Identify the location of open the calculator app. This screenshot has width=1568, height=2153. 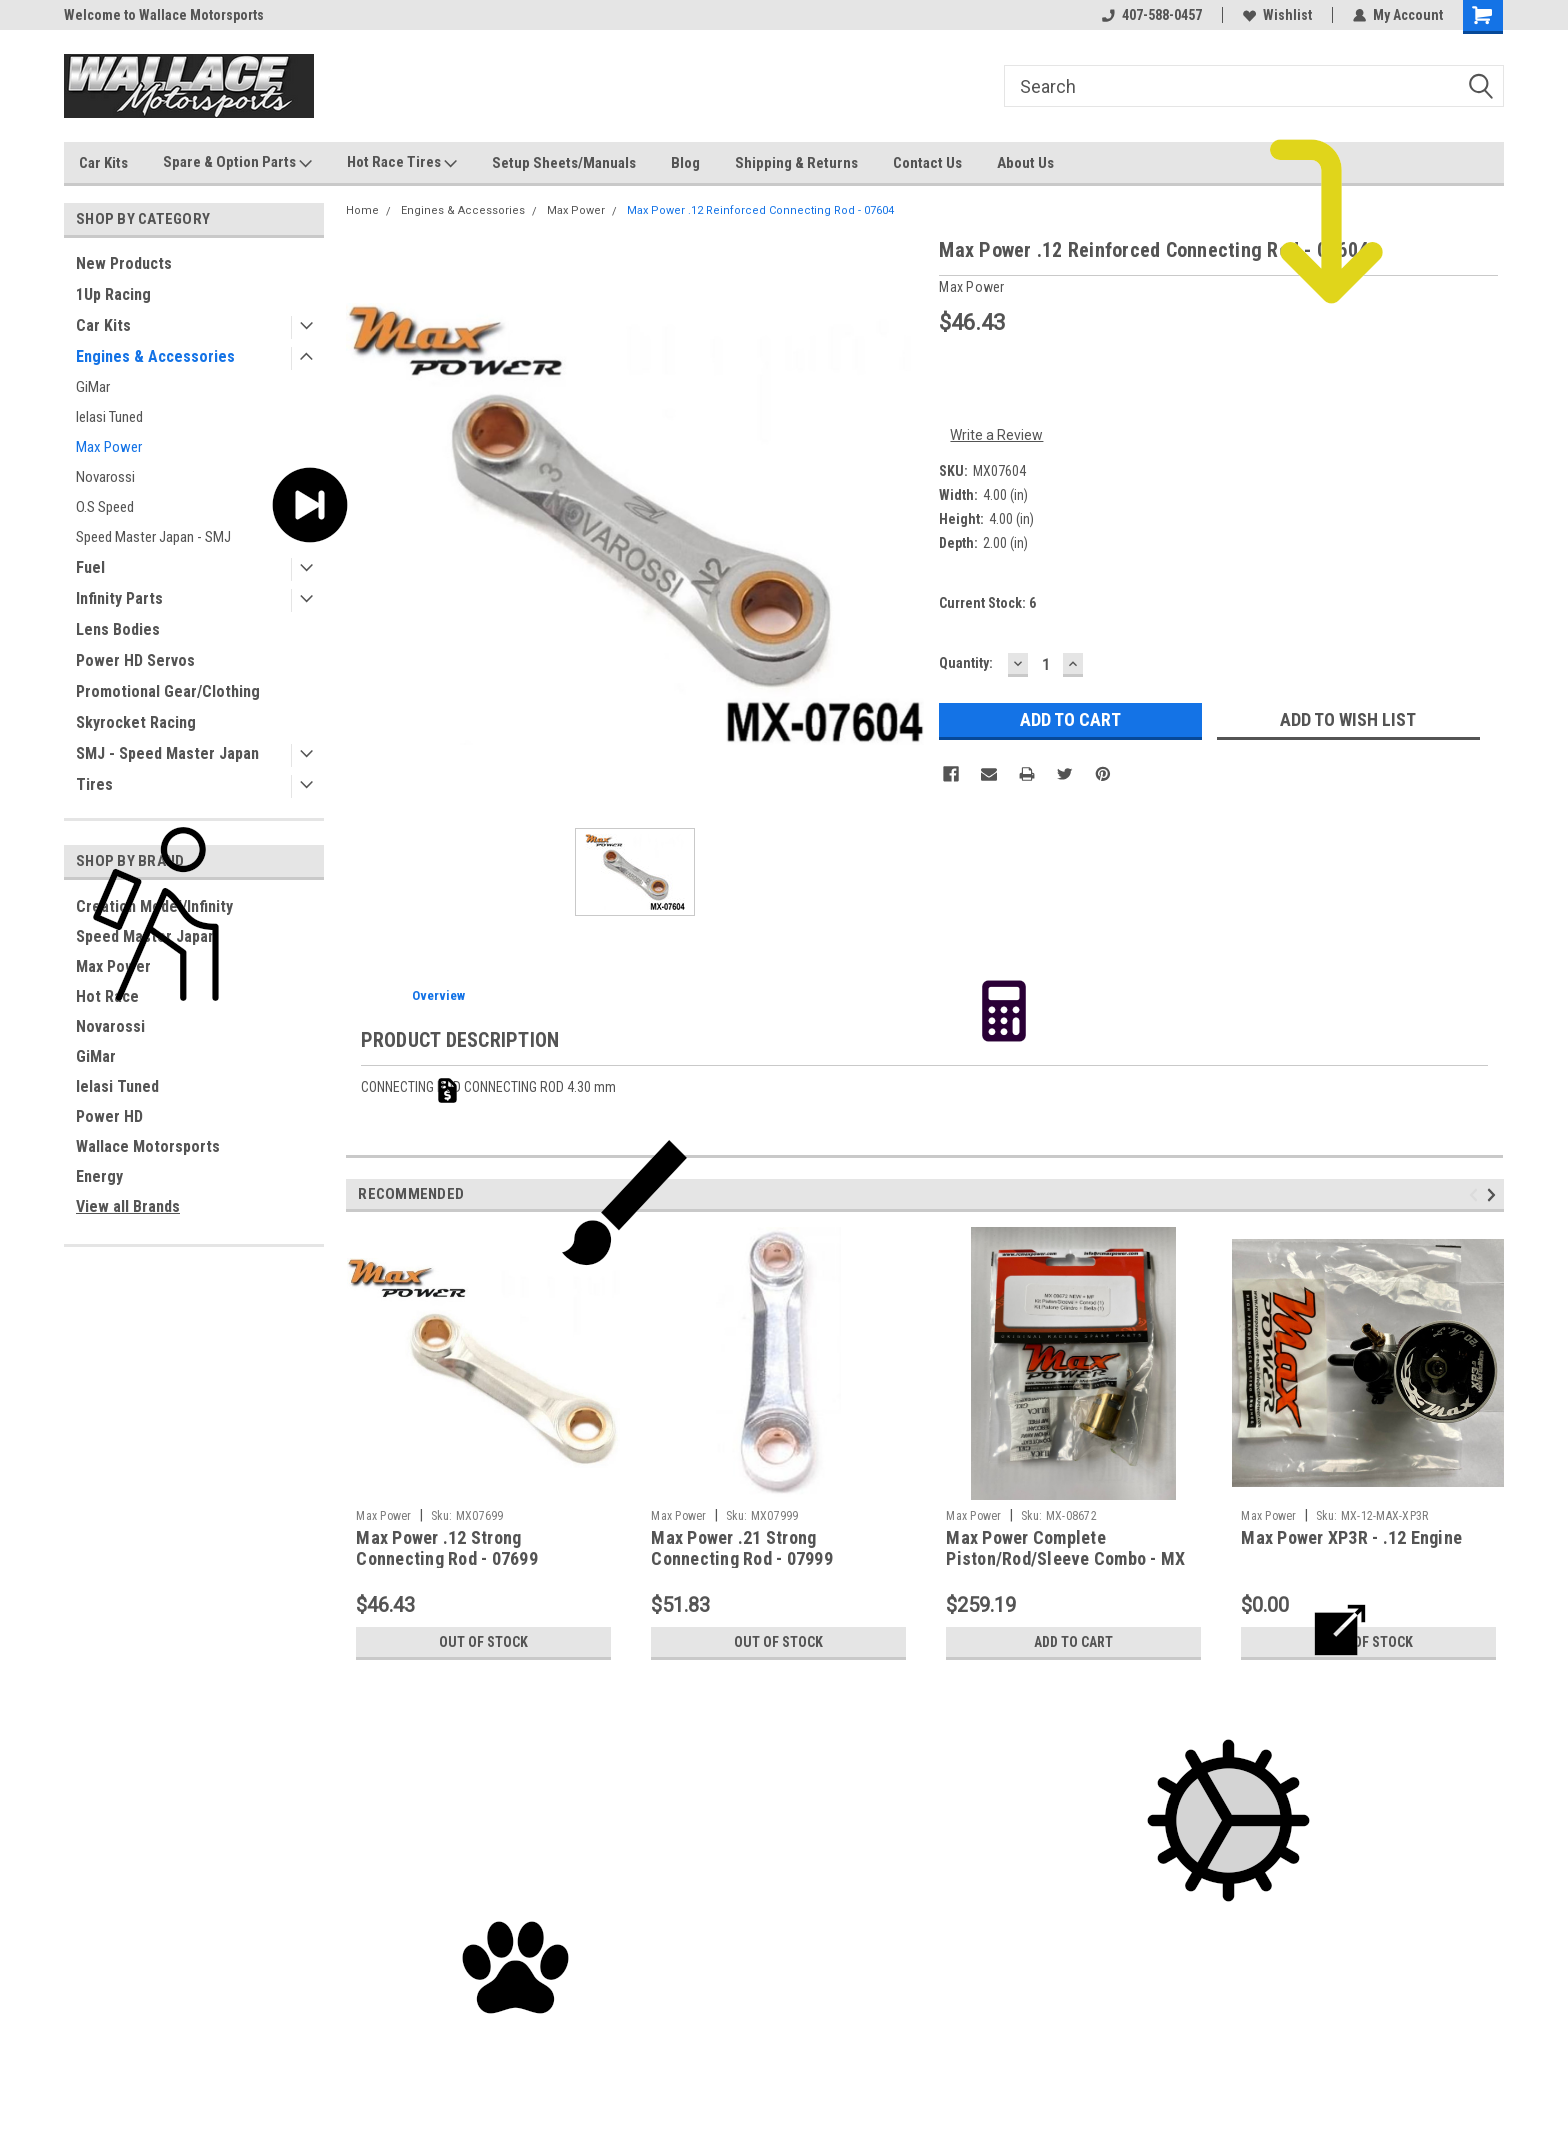
(1004, 1011).